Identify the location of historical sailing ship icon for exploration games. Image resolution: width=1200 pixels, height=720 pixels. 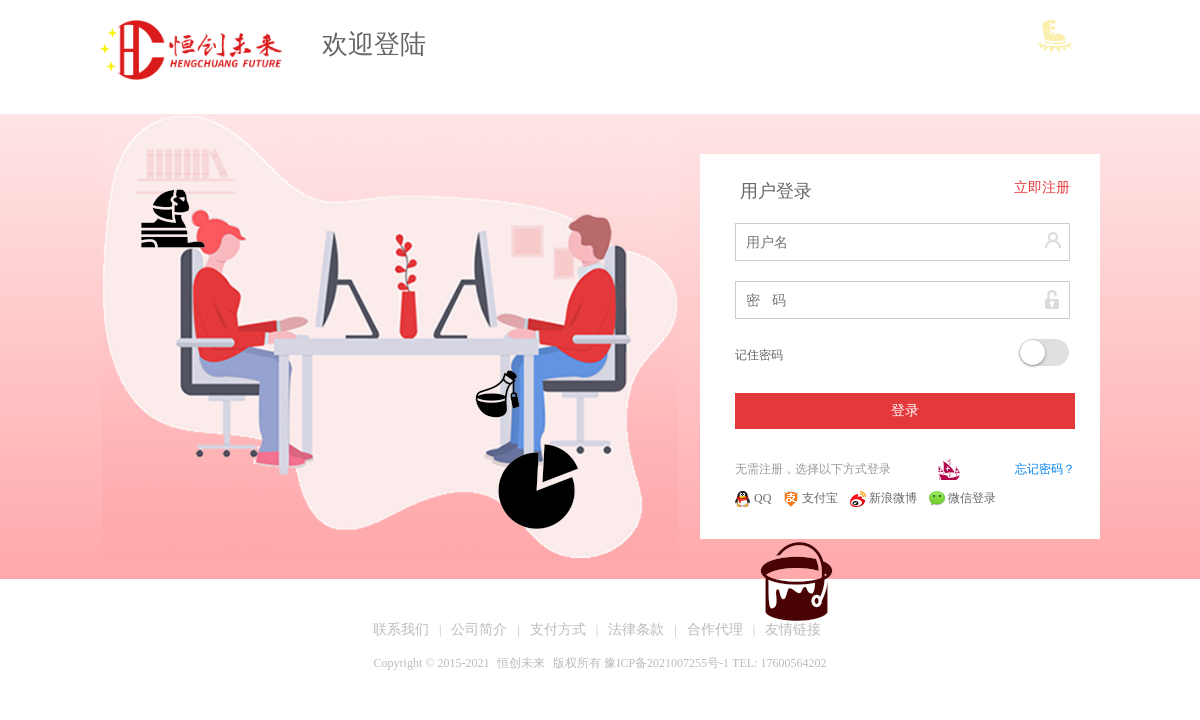
(949, 469).